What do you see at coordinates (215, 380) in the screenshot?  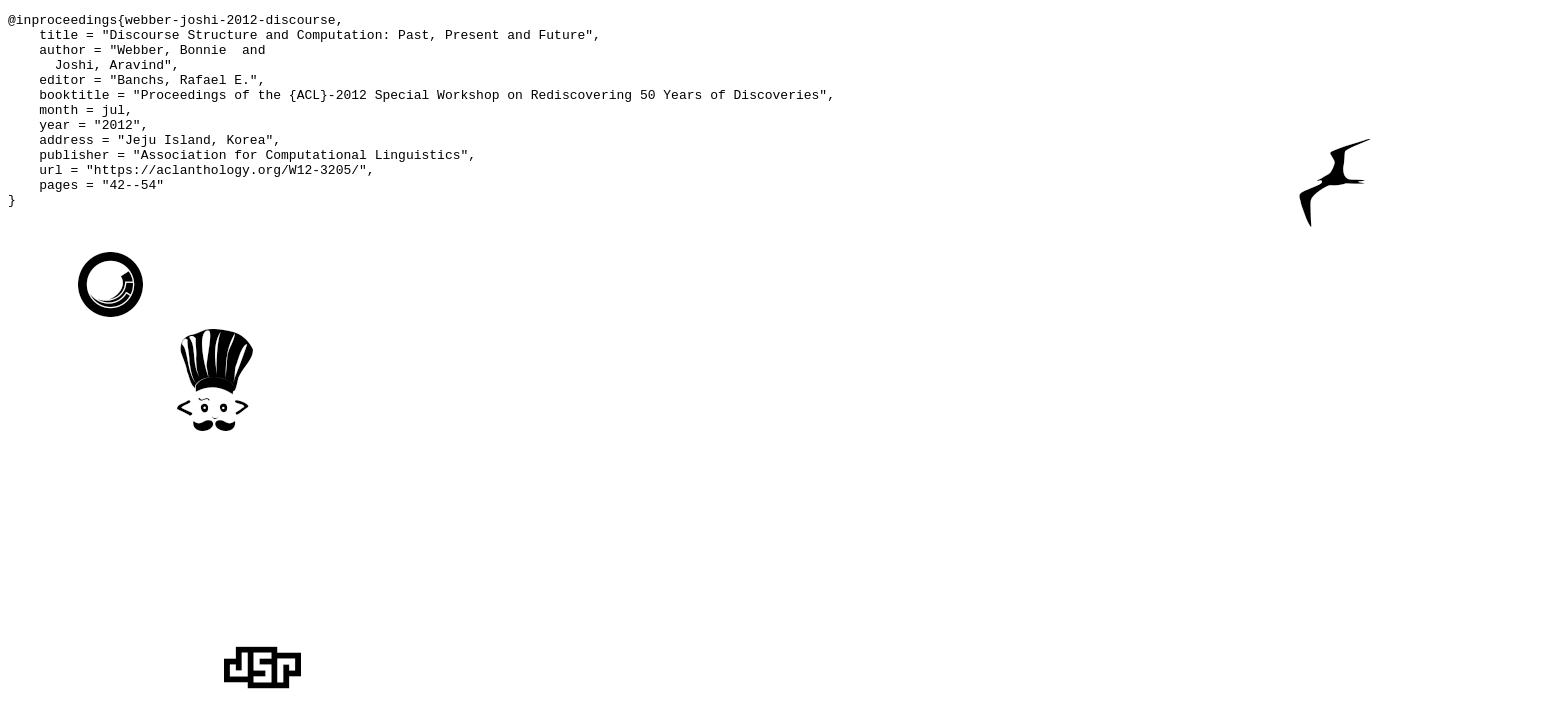 I see `visit codechef competitive programming platform` at bounding box center [215, 380].